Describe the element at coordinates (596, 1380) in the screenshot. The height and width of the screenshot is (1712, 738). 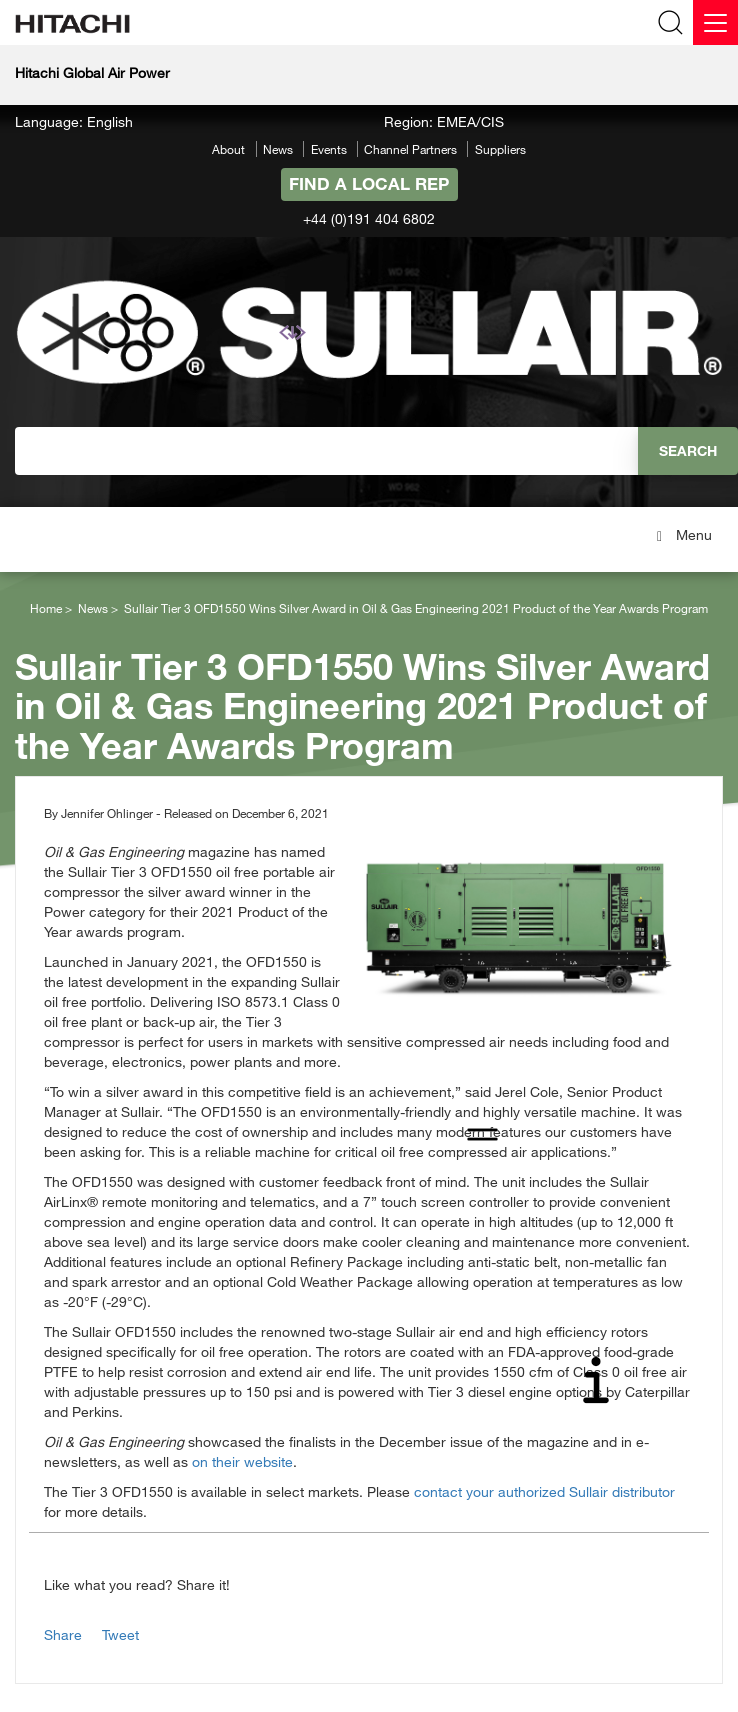
I see `view more information or details` at that location.